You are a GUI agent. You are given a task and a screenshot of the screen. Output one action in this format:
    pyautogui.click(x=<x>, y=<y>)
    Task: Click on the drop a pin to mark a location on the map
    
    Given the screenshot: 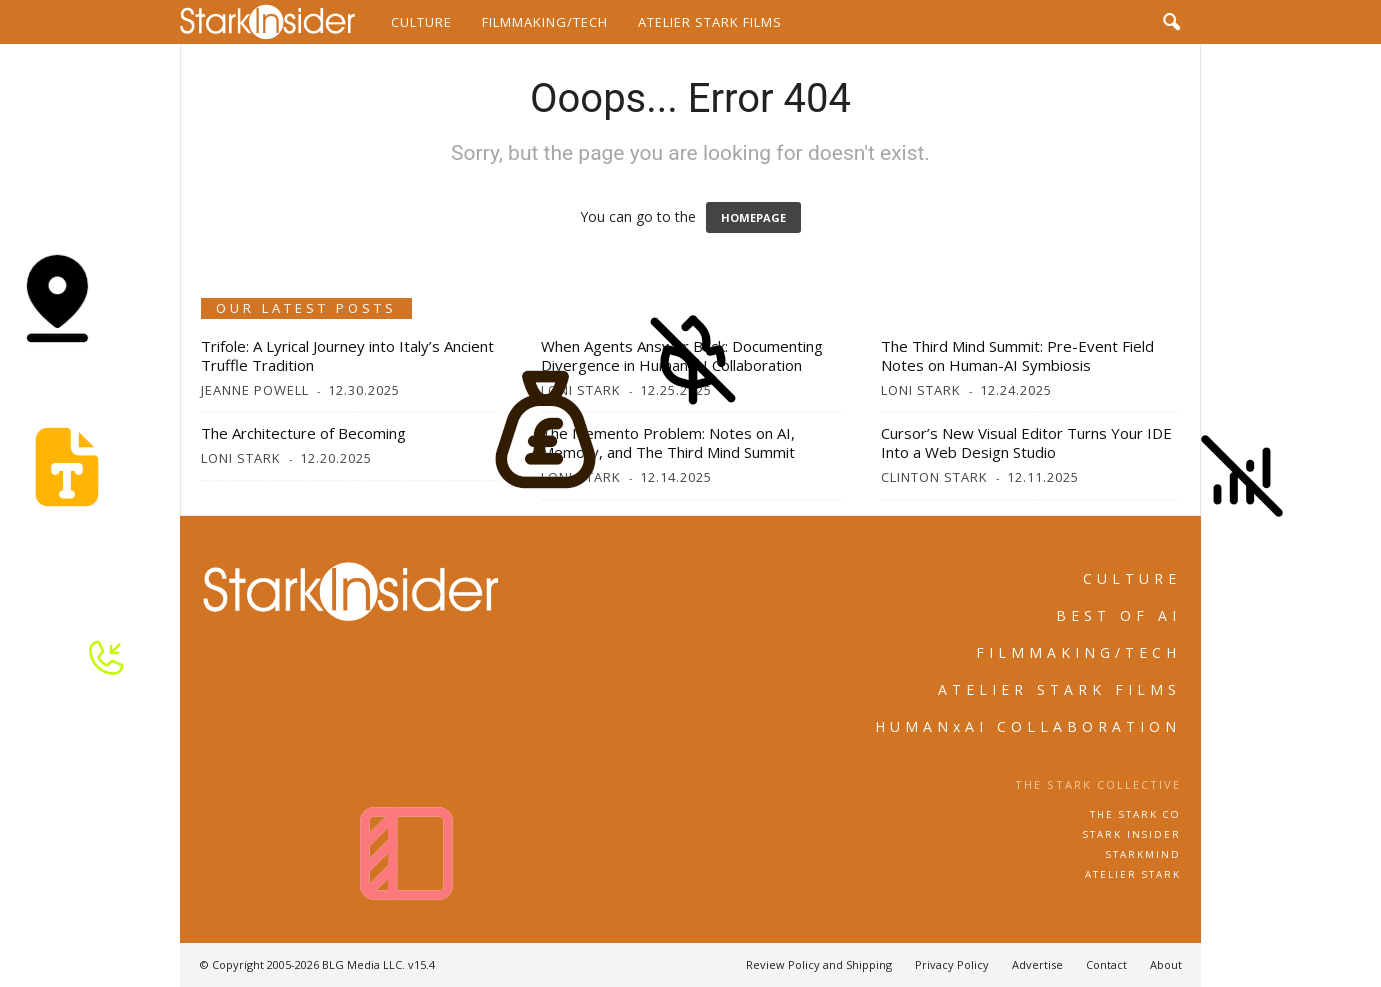 What is the action you would take?
    pyautogui.click(x=57, y=298)
    